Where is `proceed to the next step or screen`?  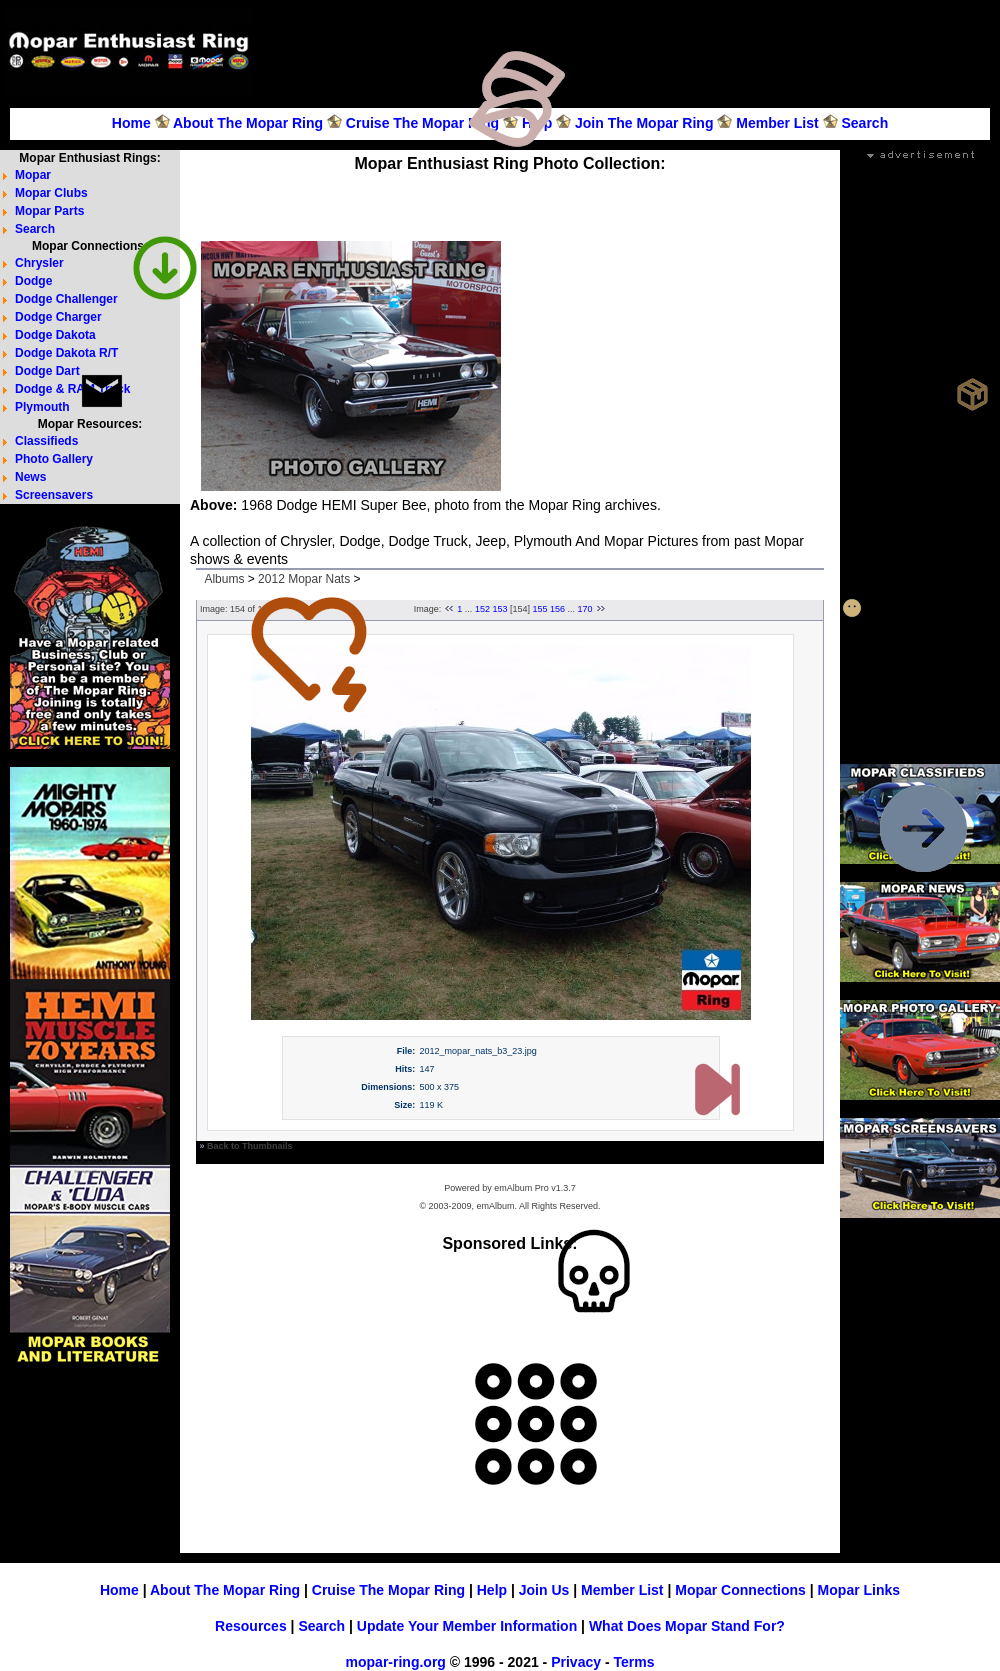 proceed to the next step or screen is located at coordinates (923, 828).